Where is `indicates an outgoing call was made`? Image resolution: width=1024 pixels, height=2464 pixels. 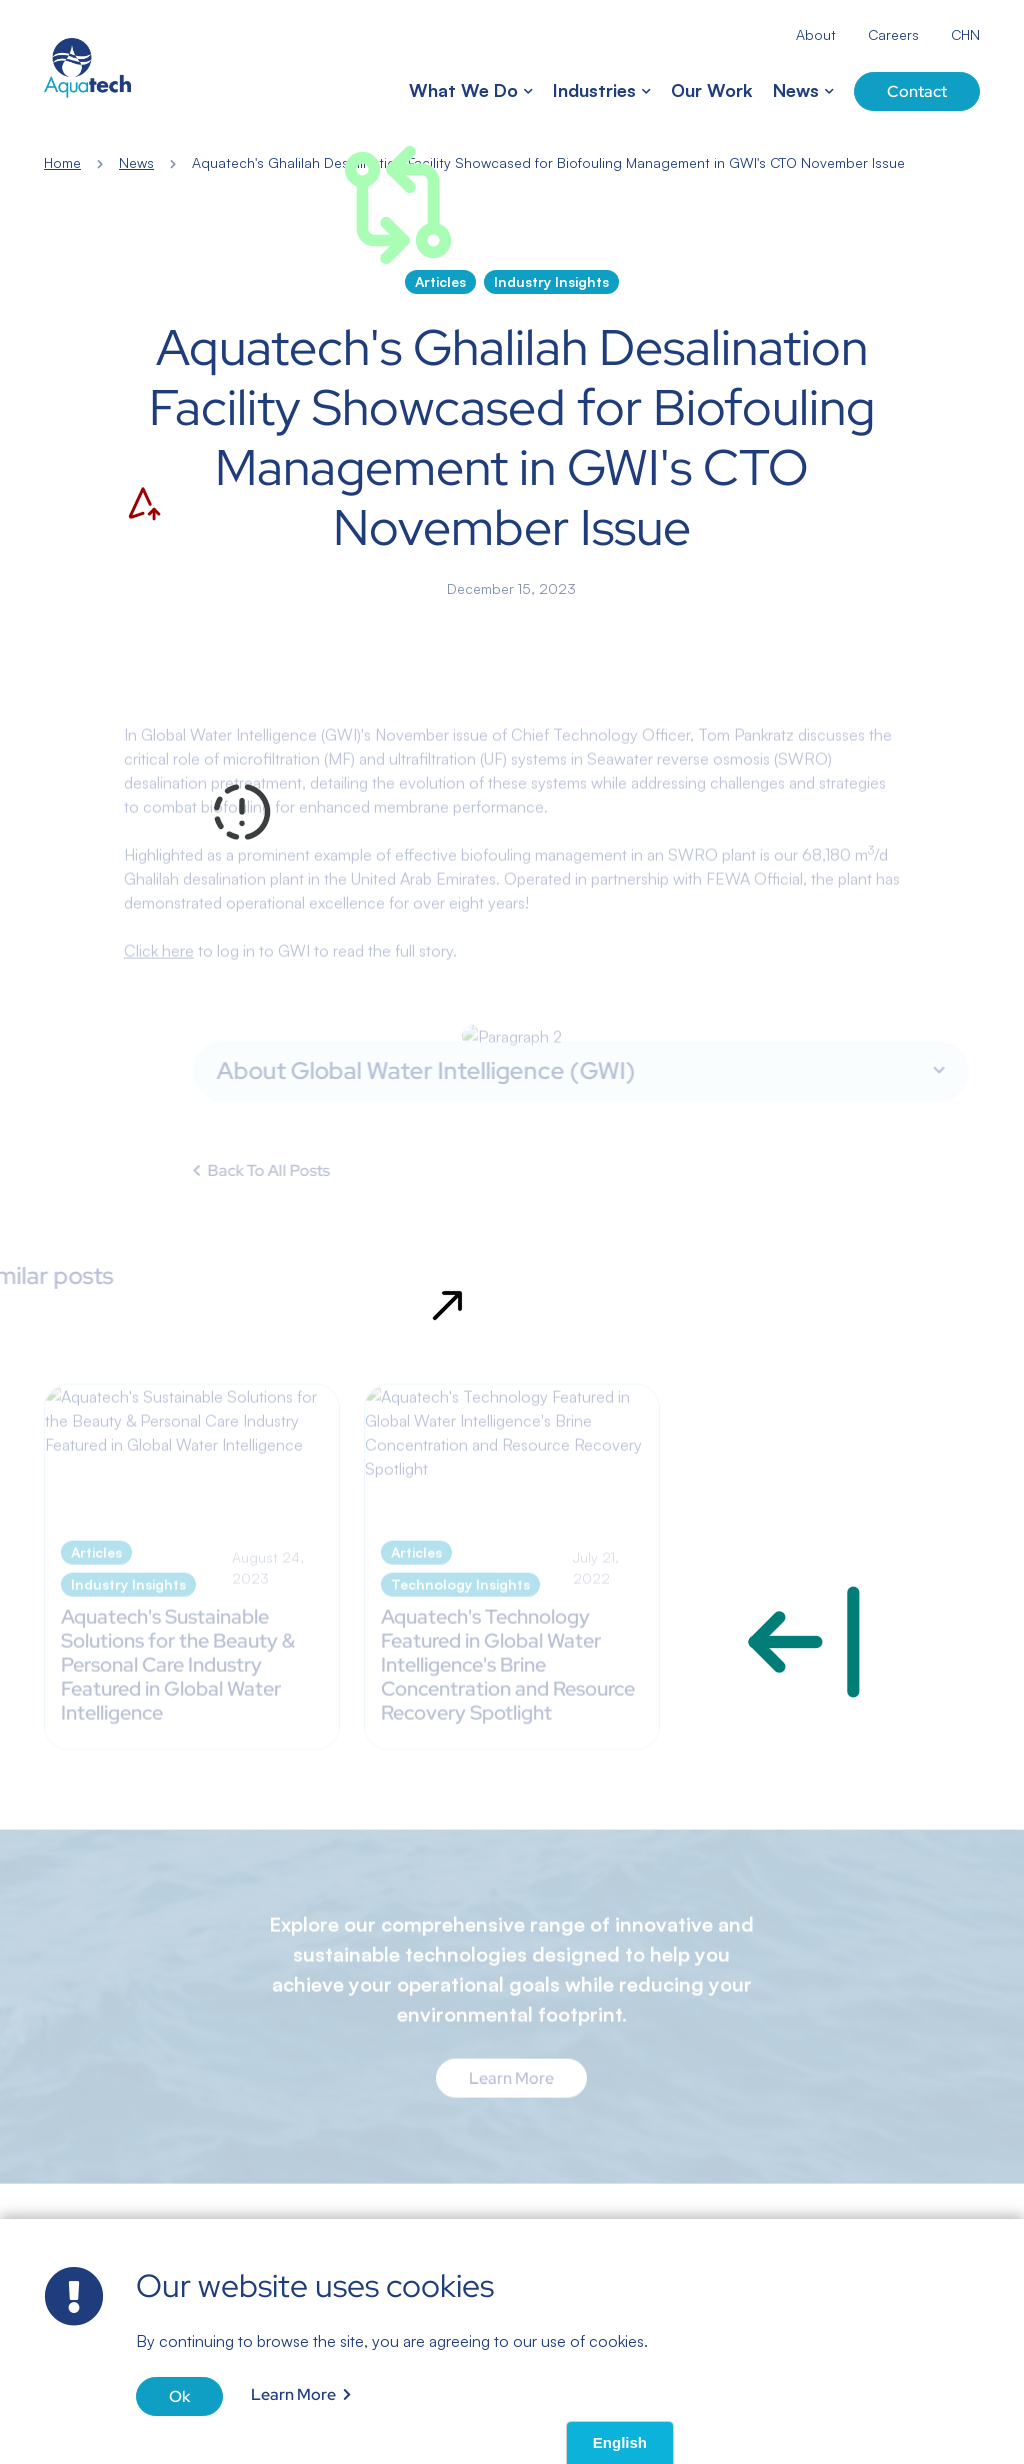
indicates an outgoing call was made is located at coordinates (448, 1305).